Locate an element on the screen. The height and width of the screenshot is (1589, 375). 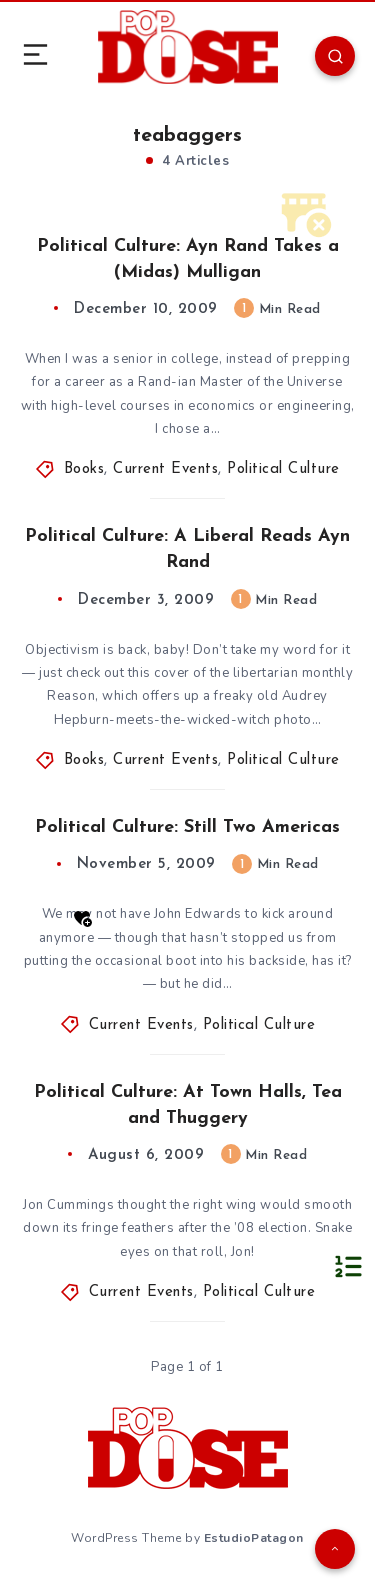
view numbered list is located at coordinates (348, 1266).